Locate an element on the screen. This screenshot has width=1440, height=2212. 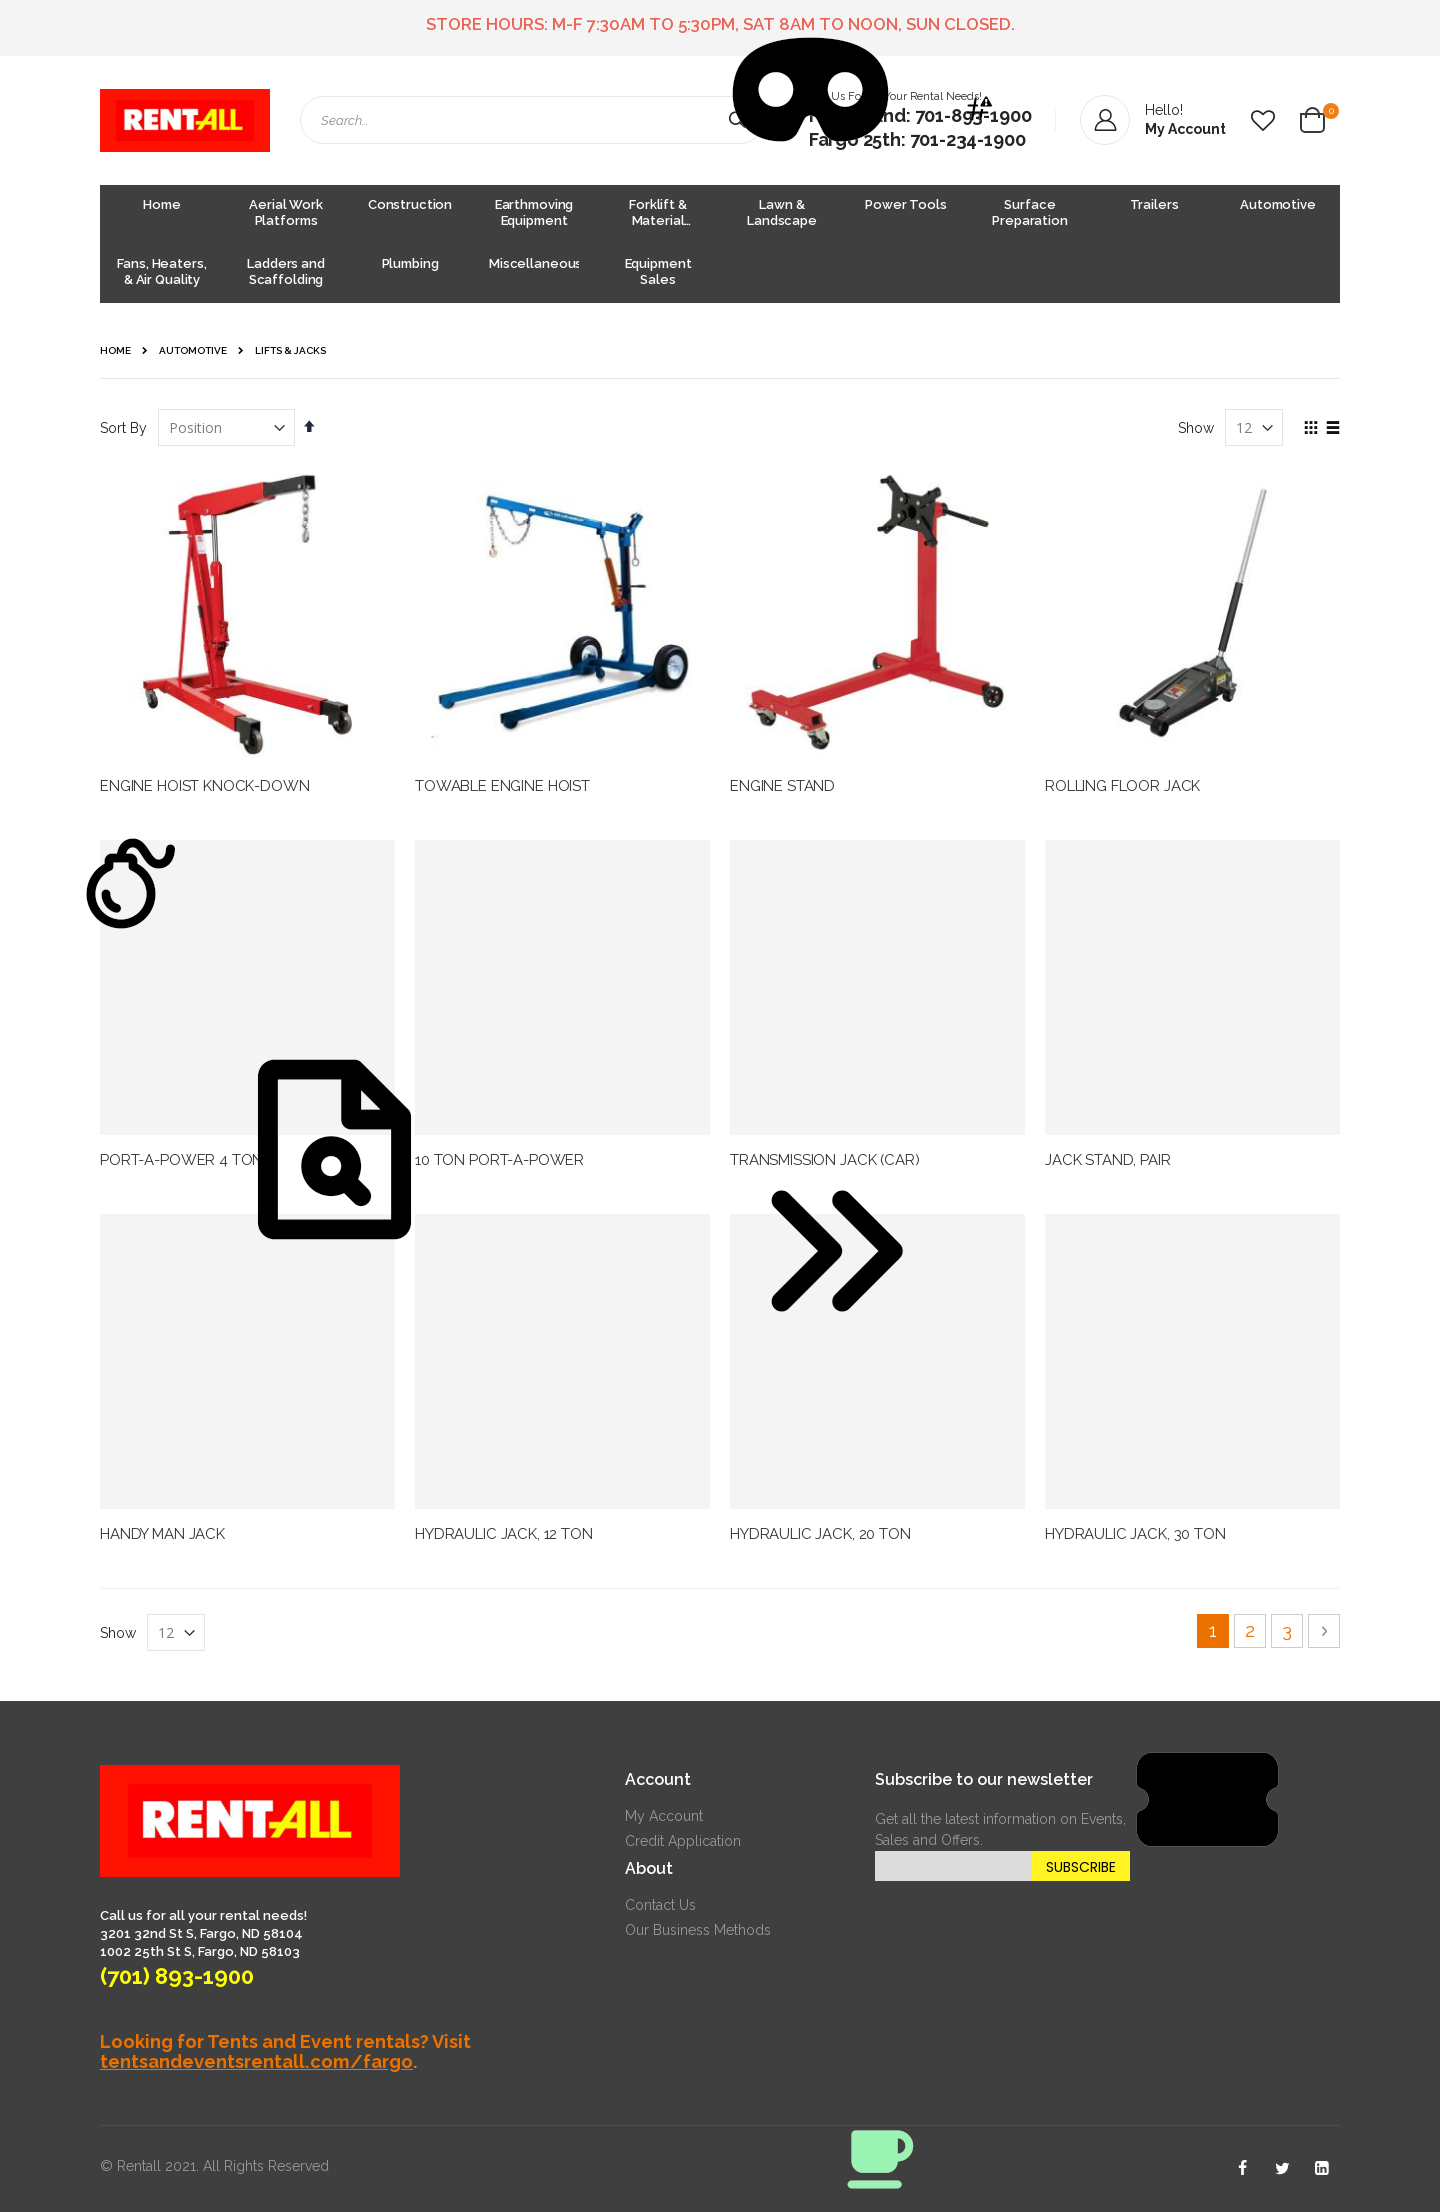
indicates dangerous or destructive action is located at coordinates (127, 882).